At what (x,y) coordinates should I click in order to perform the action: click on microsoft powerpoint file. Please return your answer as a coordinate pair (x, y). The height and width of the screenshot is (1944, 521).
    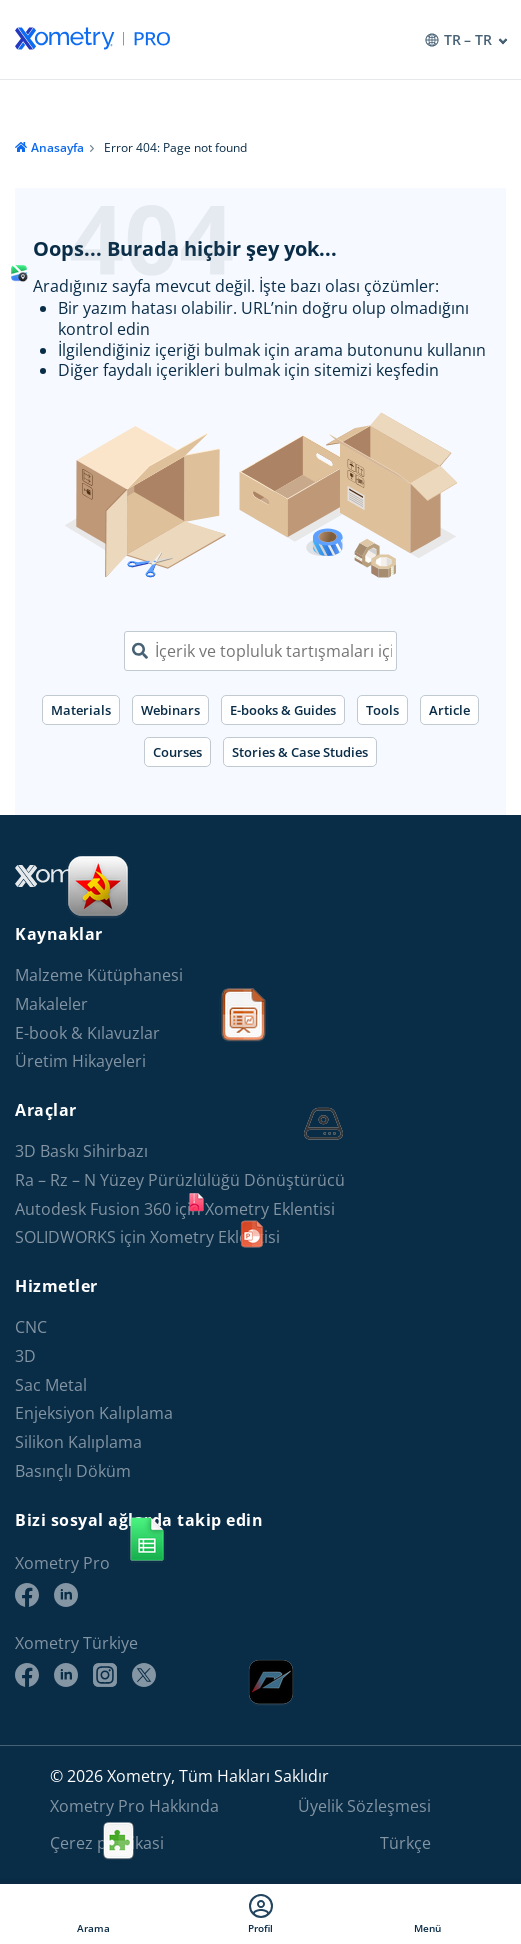
    Looking at the image, I should click on (252, 1234).